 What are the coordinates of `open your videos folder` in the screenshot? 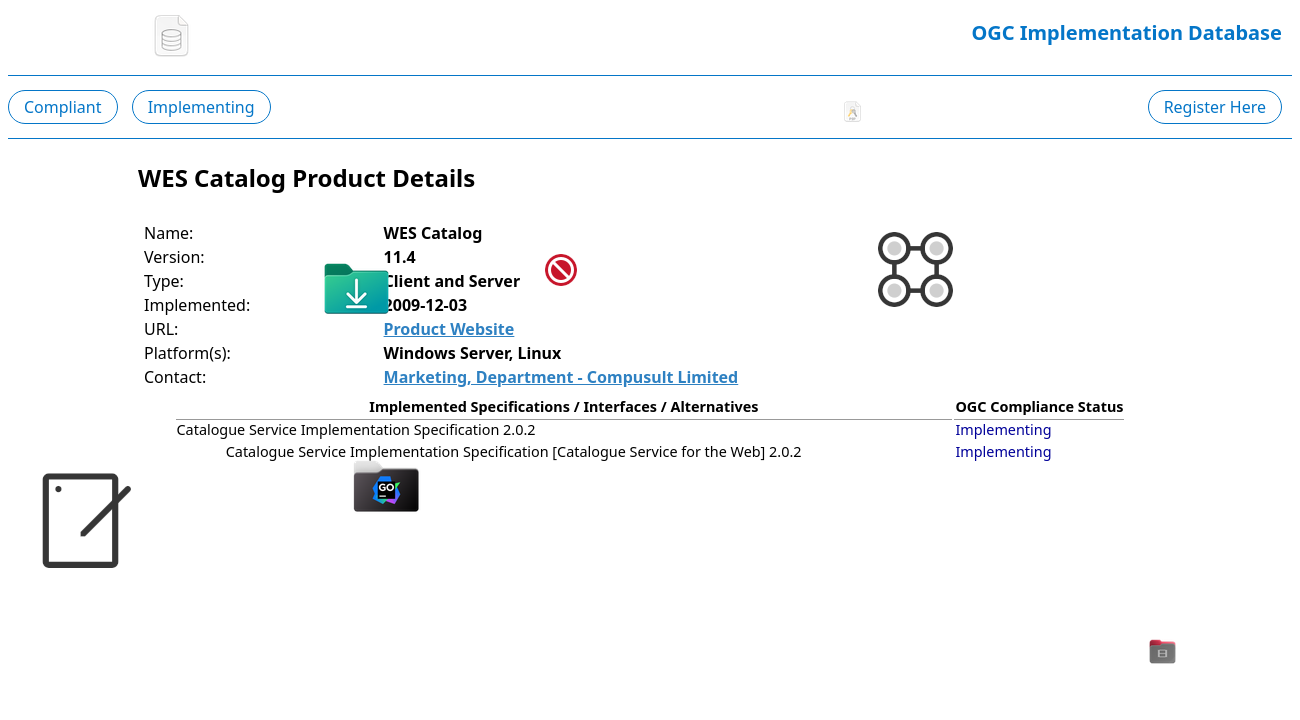 It's located at (1162, 651).